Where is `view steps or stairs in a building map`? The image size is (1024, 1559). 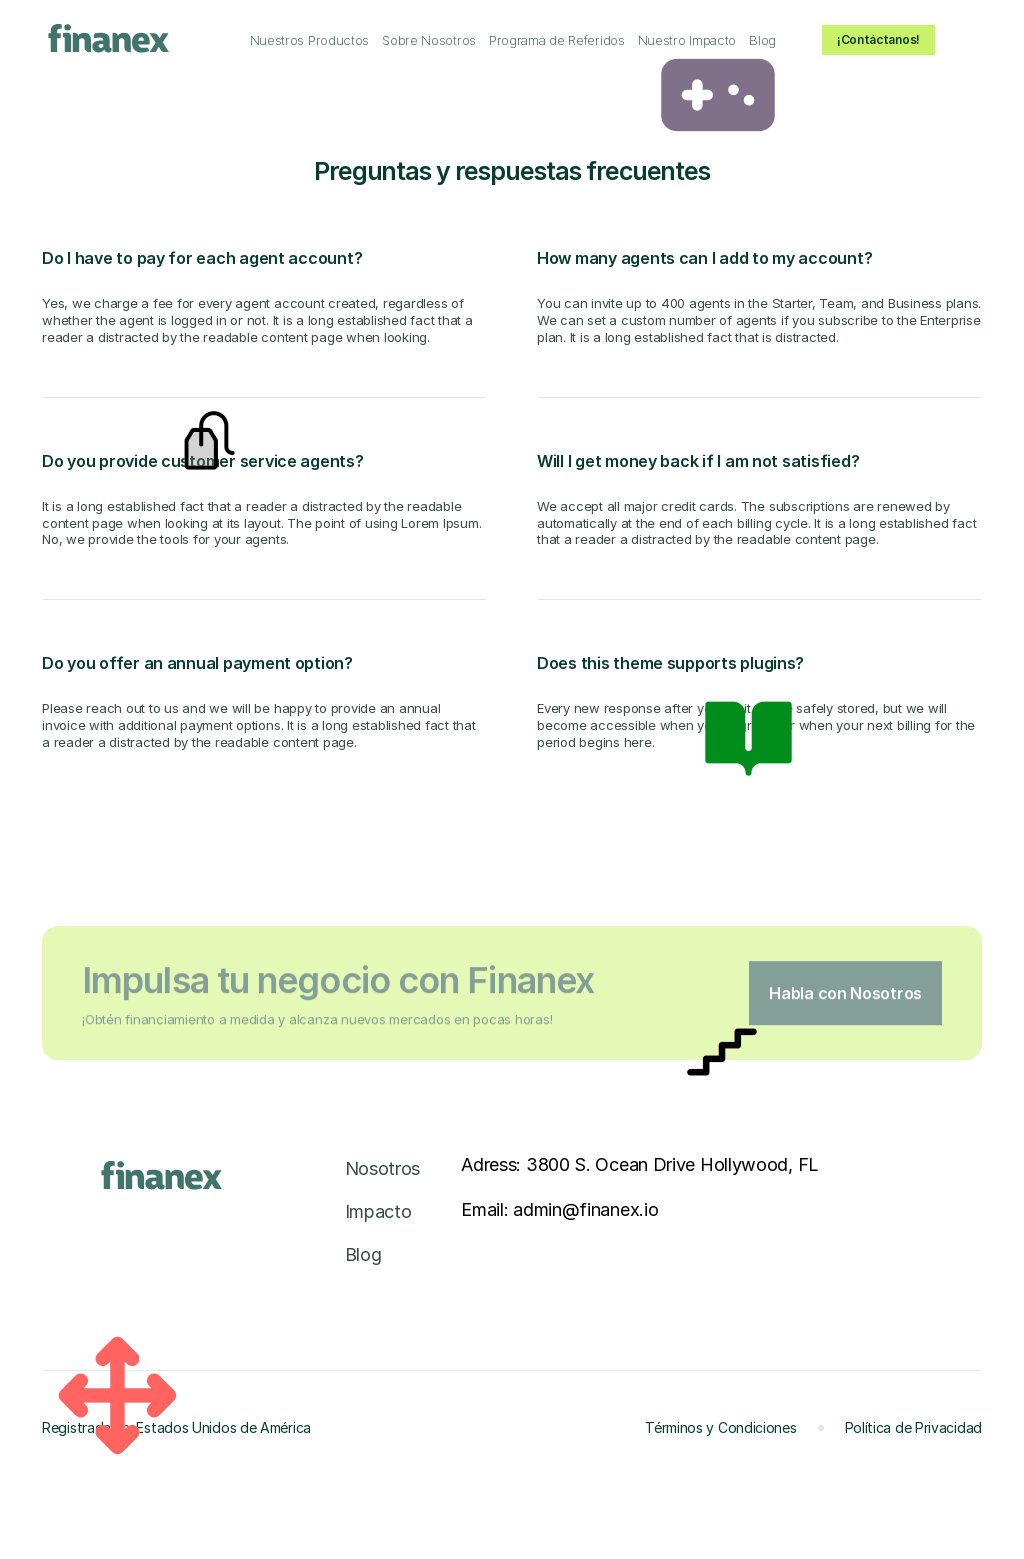
view steps or stairs in a building map is located at coordinates (722, 1052).